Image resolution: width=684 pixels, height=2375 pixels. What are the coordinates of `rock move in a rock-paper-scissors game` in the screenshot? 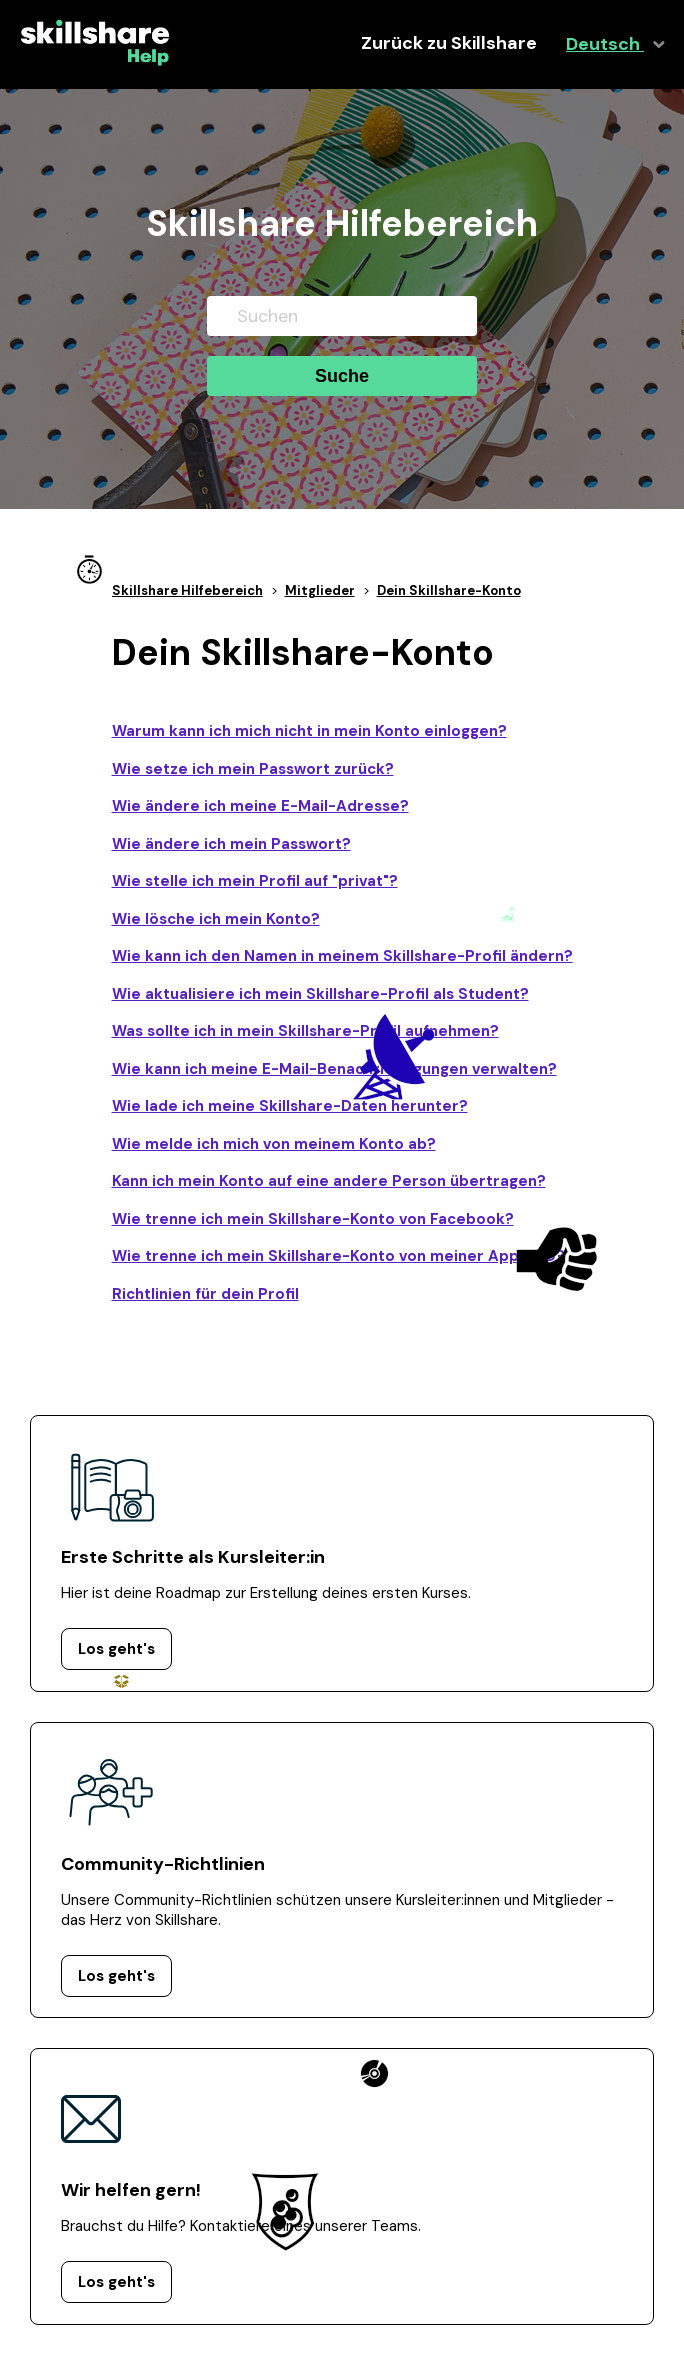 It's located at (557, 1254).